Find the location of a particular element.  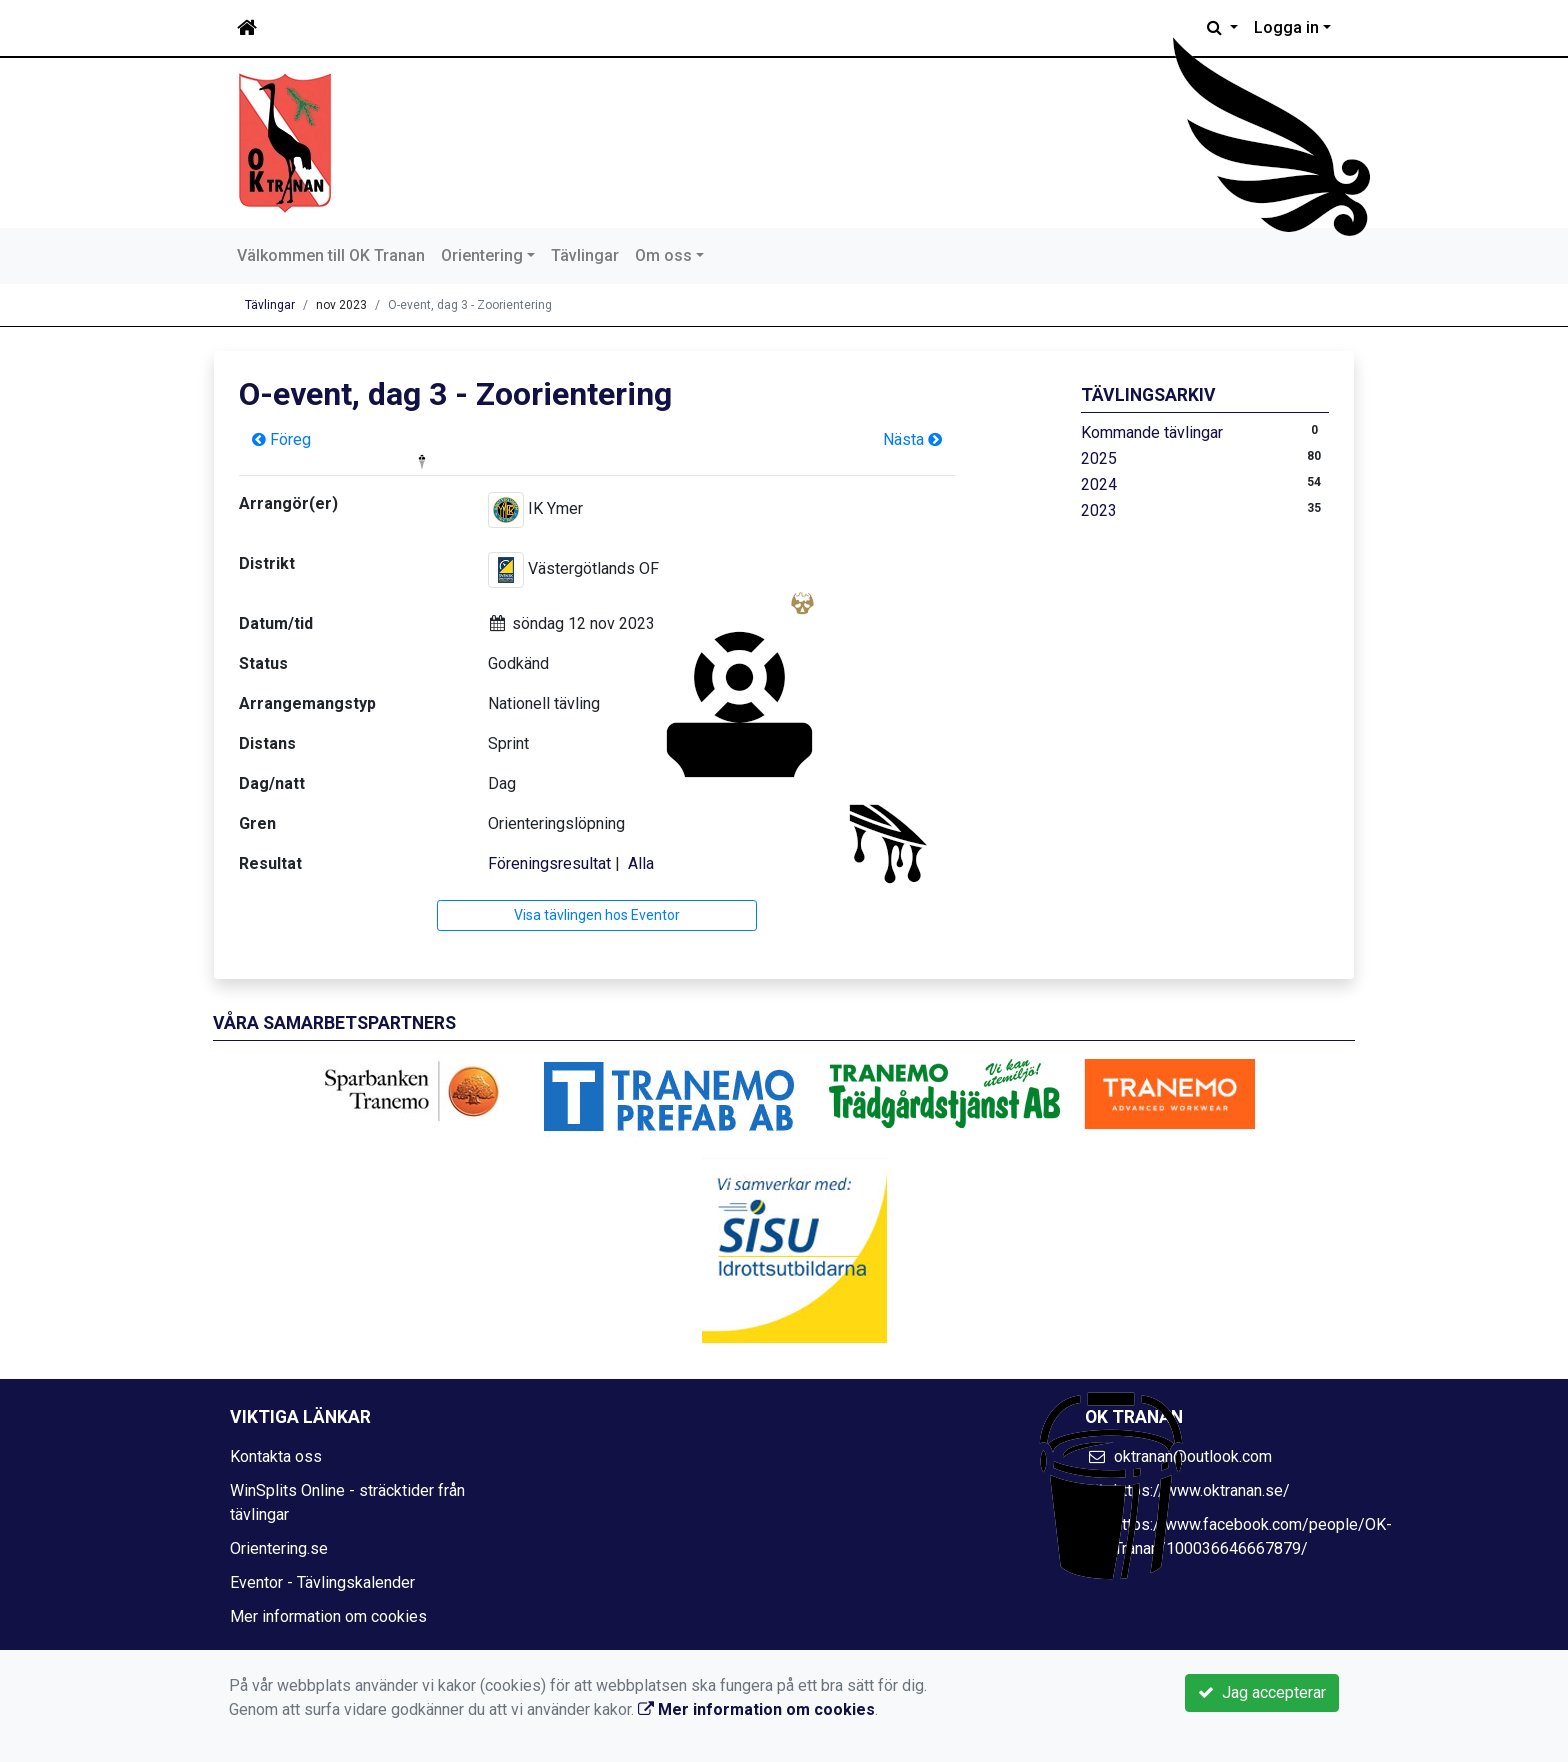

indicates flight or airborne ability in gameplay is located at coordinates (1269, 136).